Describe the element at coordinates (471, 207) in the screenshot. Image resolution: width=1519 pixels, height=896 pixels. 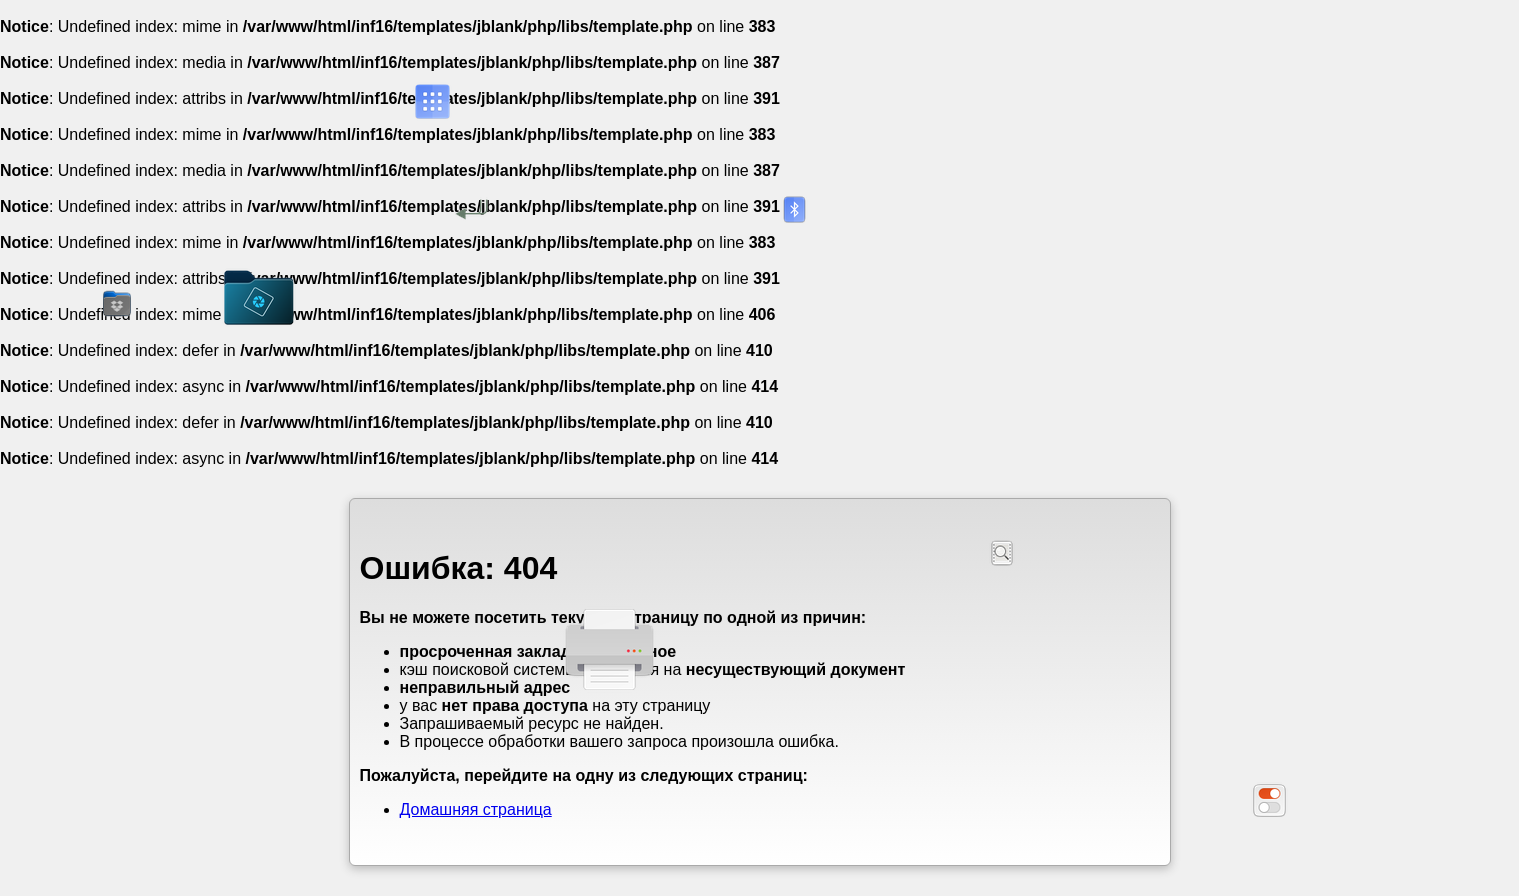
I see `reply to all recipients of an email` at that location.